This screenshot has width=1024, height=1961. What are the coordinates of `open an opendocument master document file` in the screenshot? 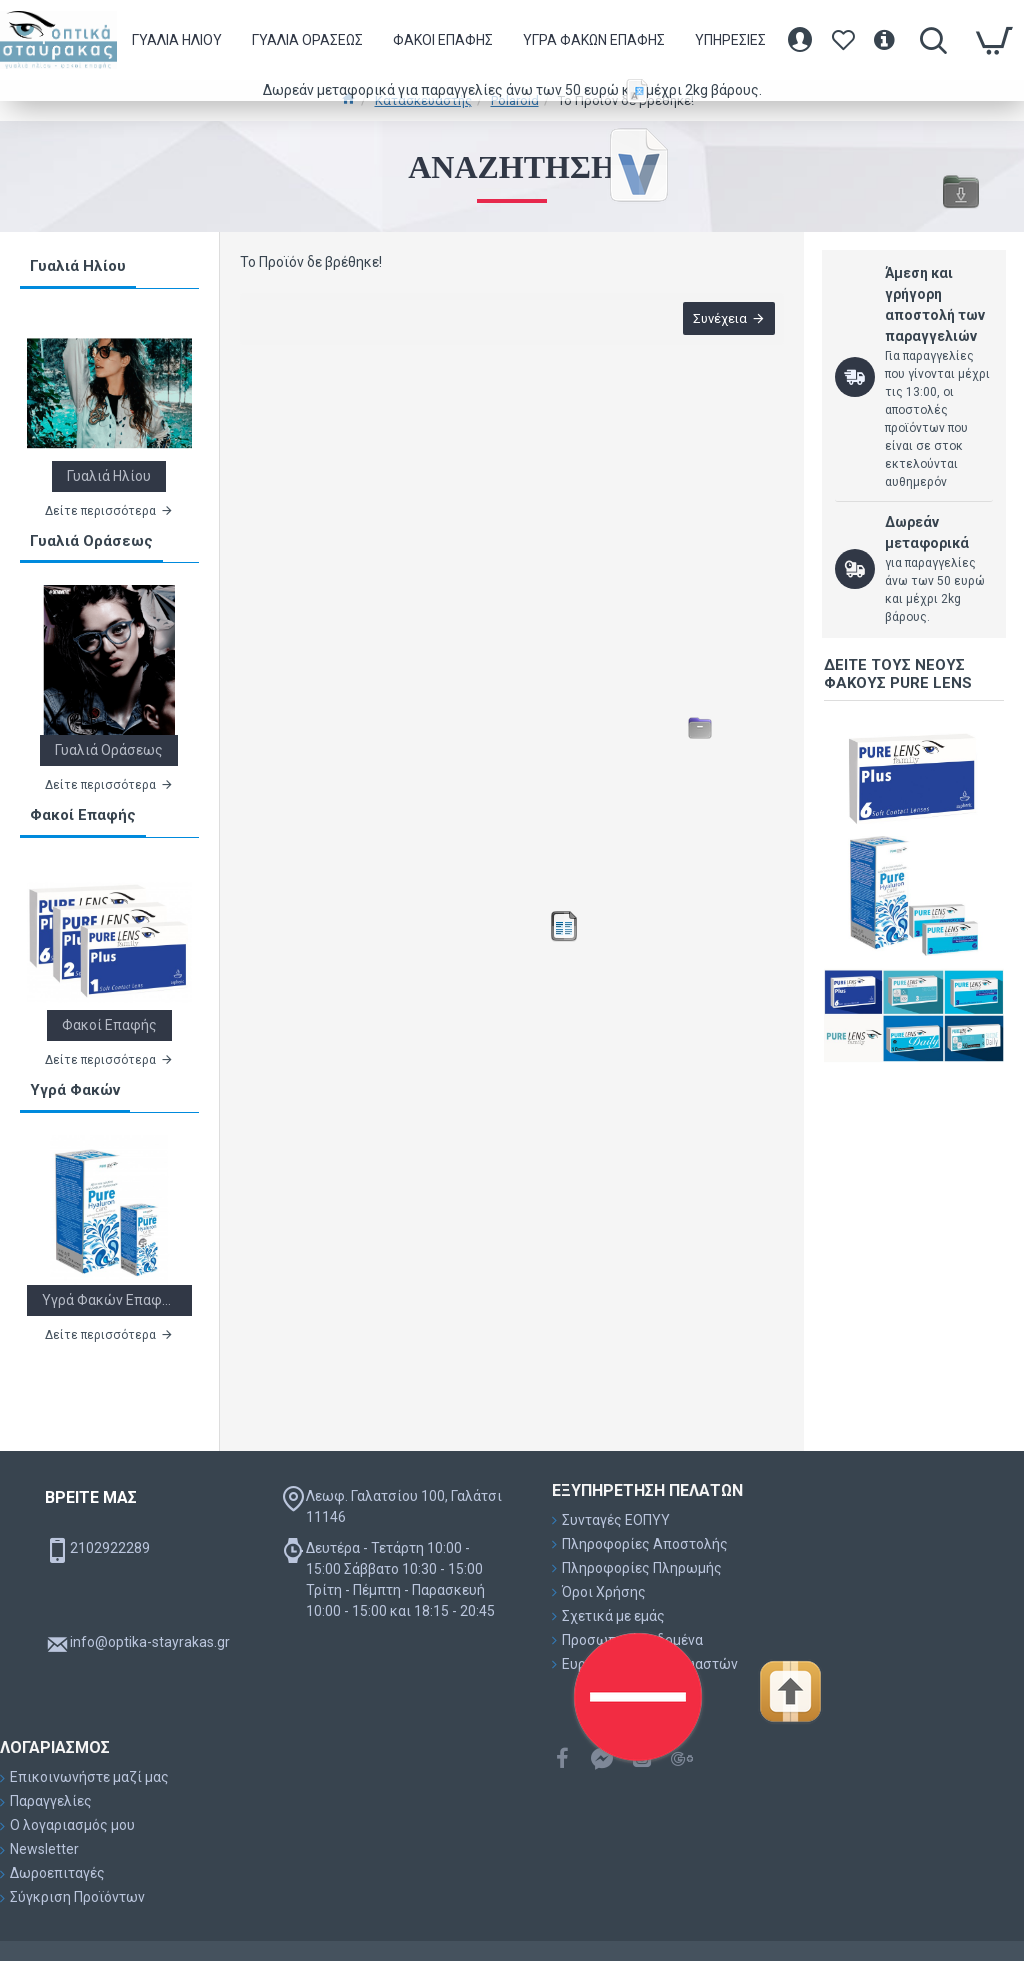 It's located at (564, 926).